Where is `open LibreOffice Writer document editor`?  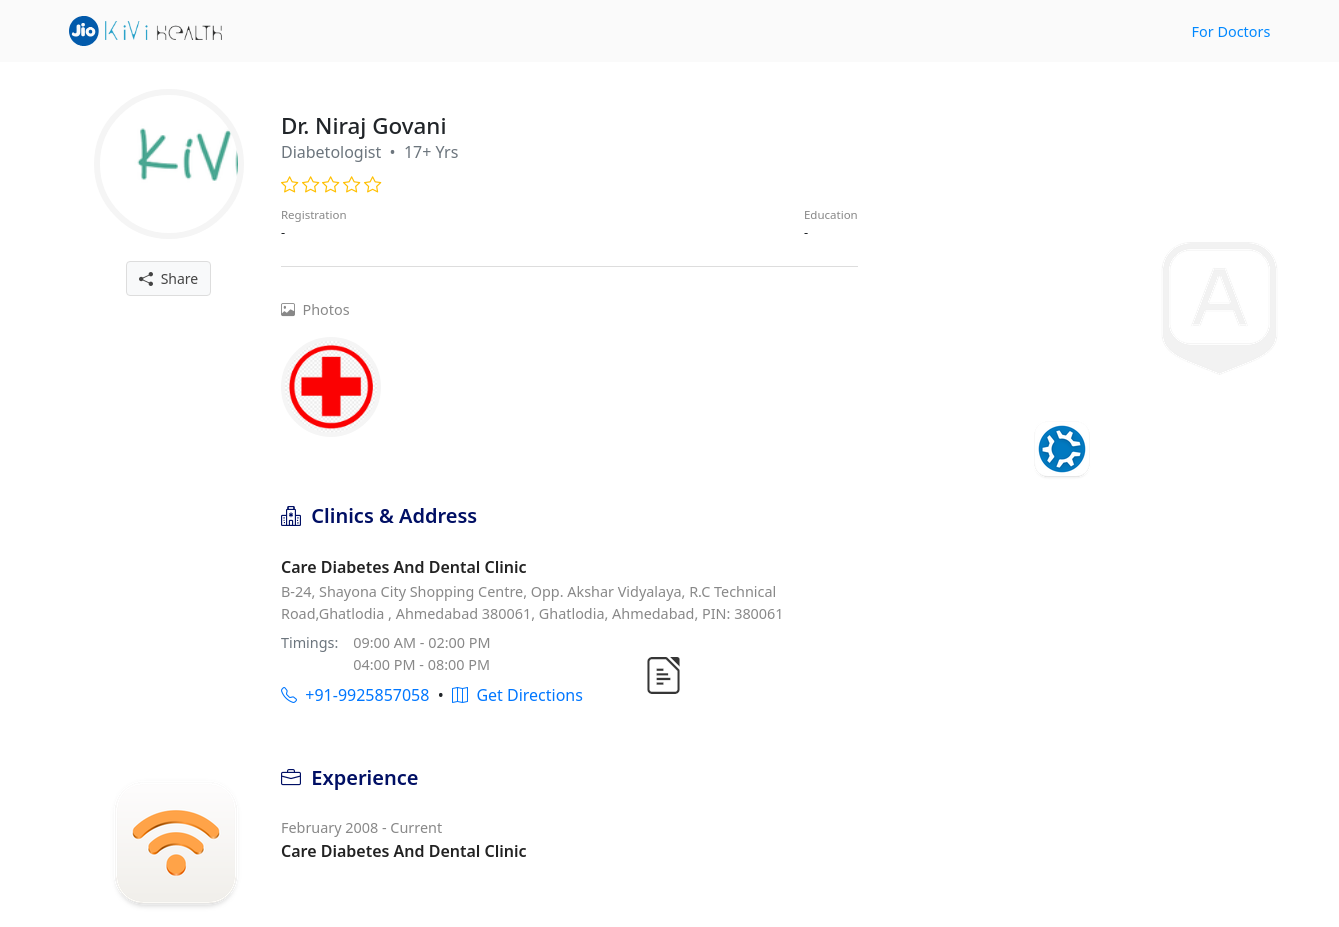
open LibreOffice Writer document editor is located at coordinates (663, 675).